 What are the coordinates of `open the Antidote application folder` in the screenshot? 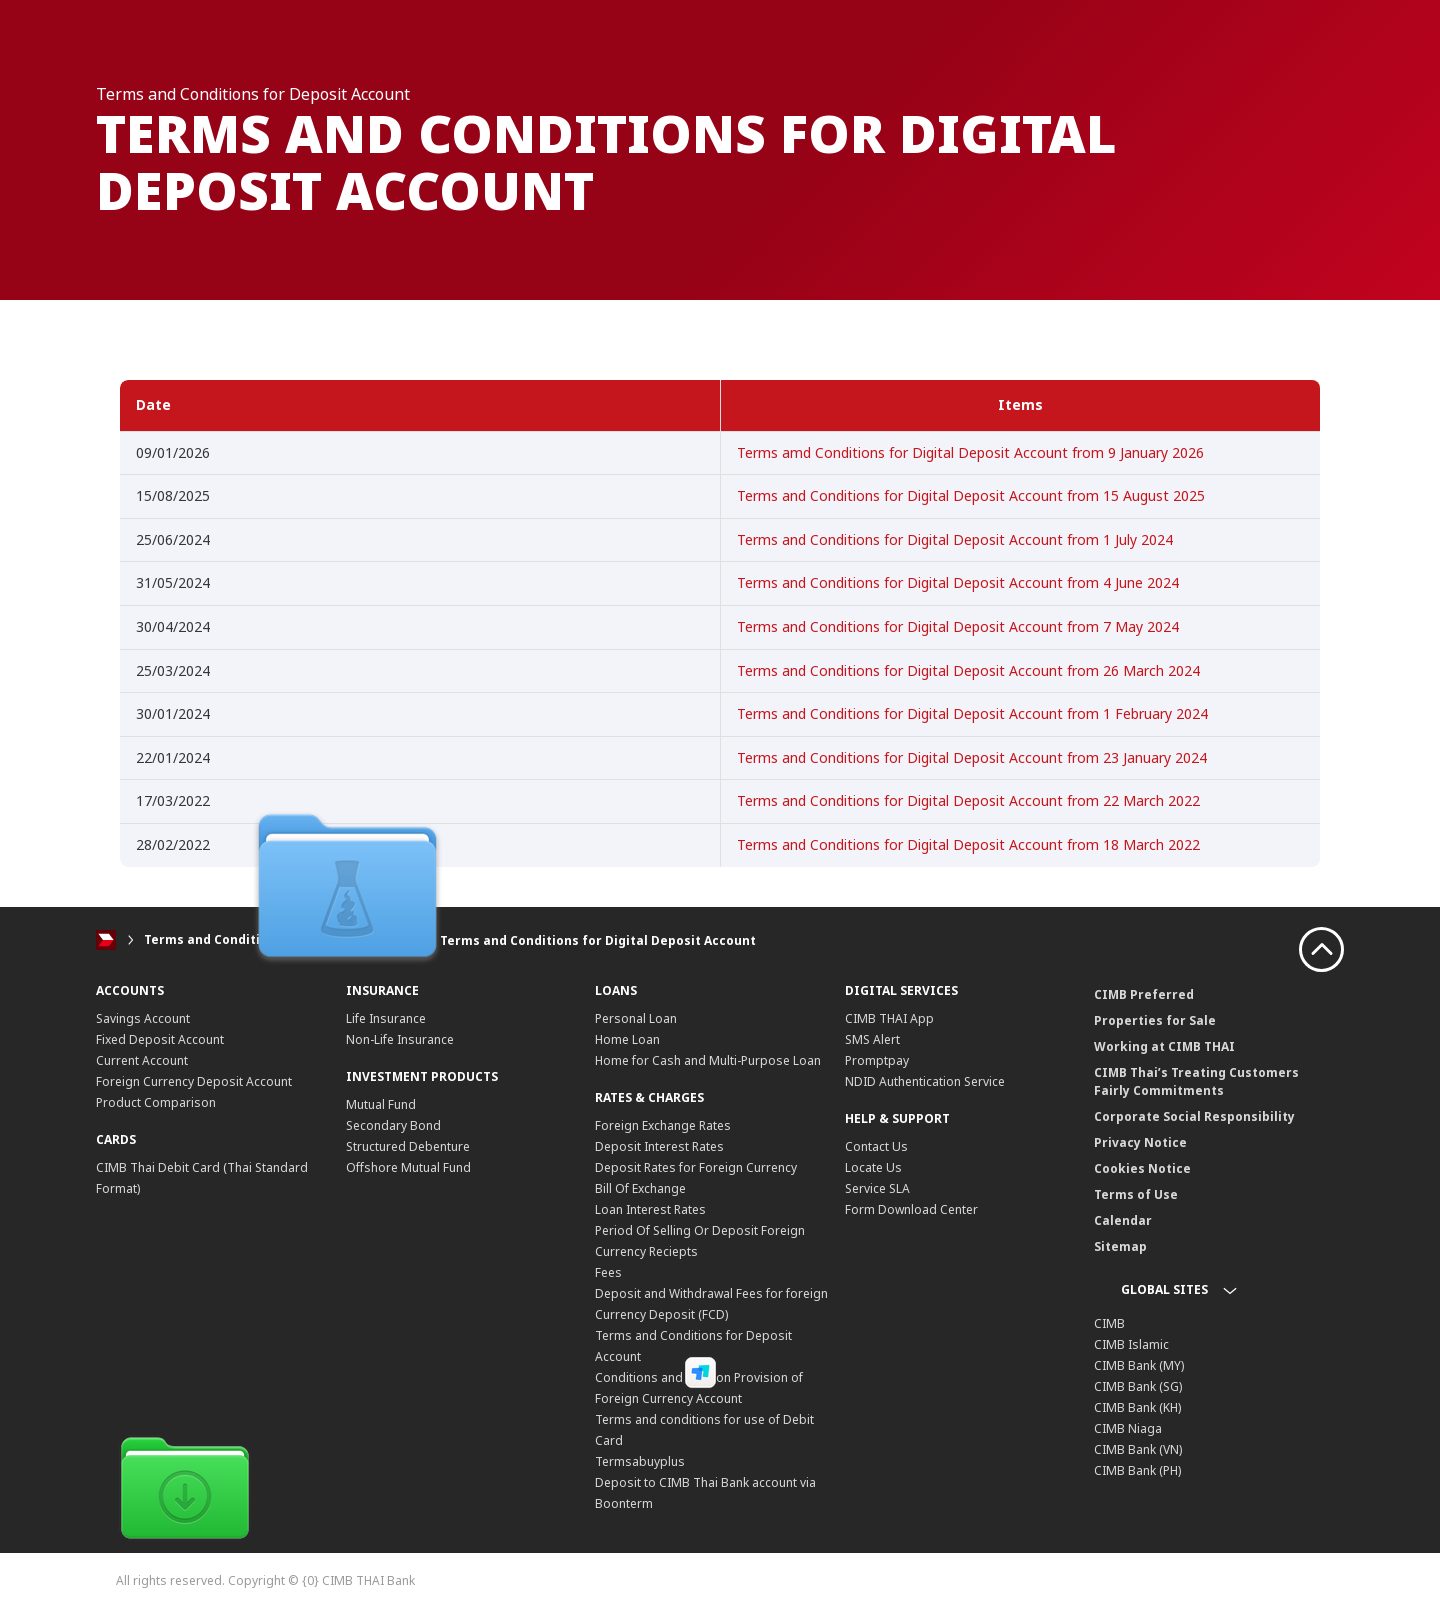 It's located at (347, 885).